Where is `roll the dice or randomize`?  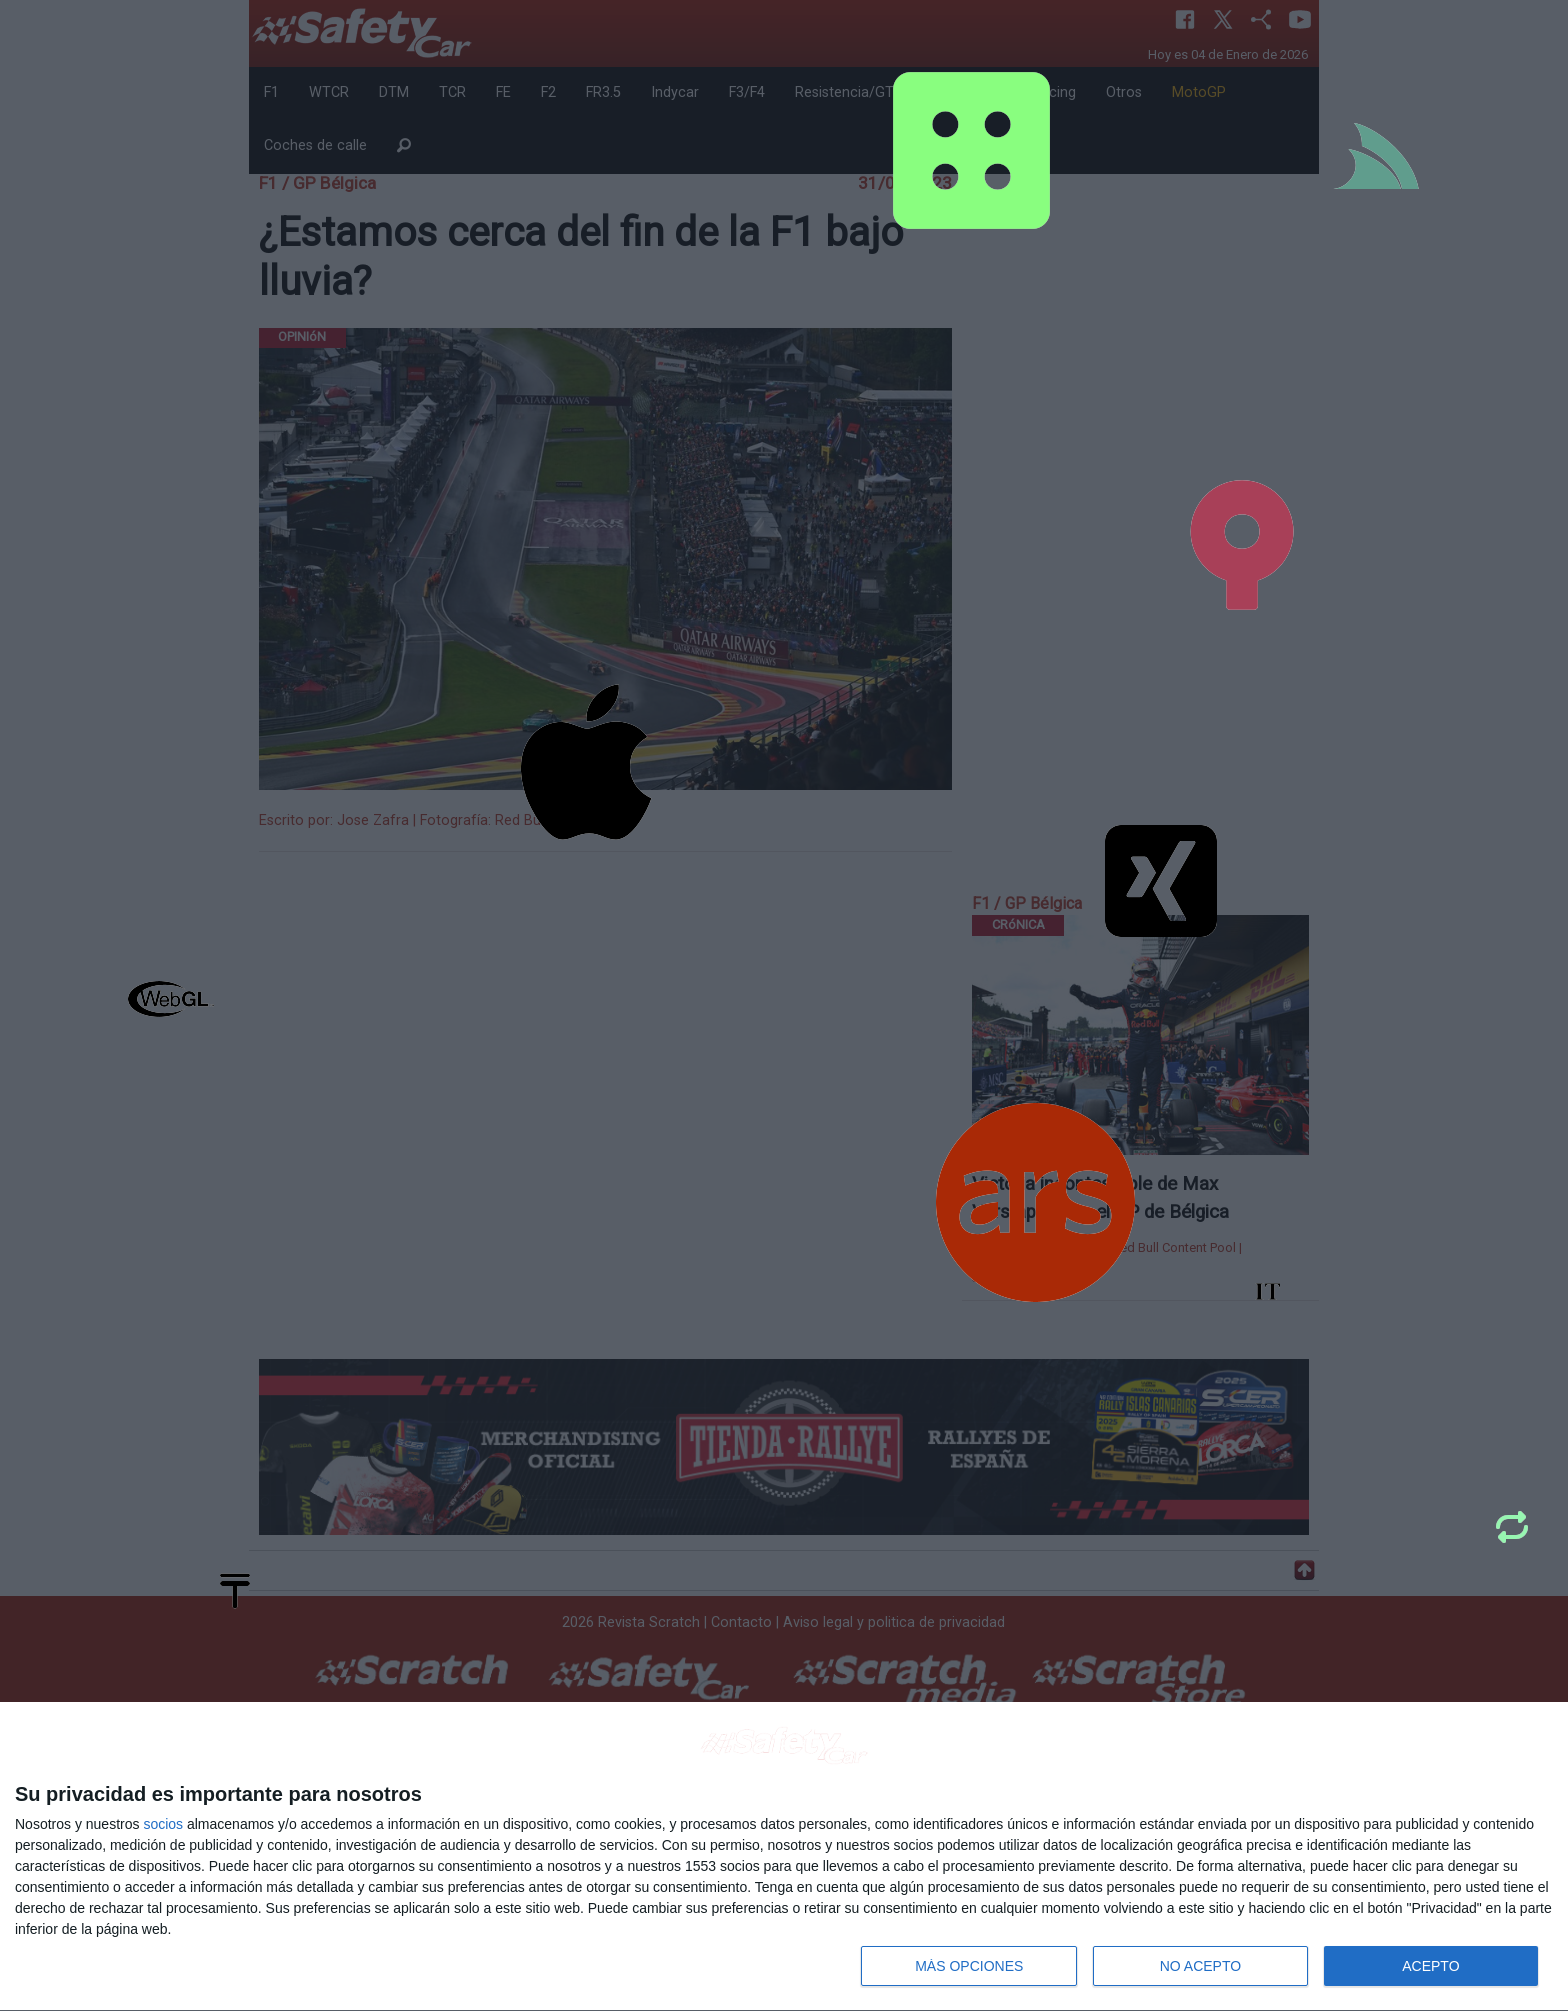 roll the dice or randomize is located at coordinates (971, 150).